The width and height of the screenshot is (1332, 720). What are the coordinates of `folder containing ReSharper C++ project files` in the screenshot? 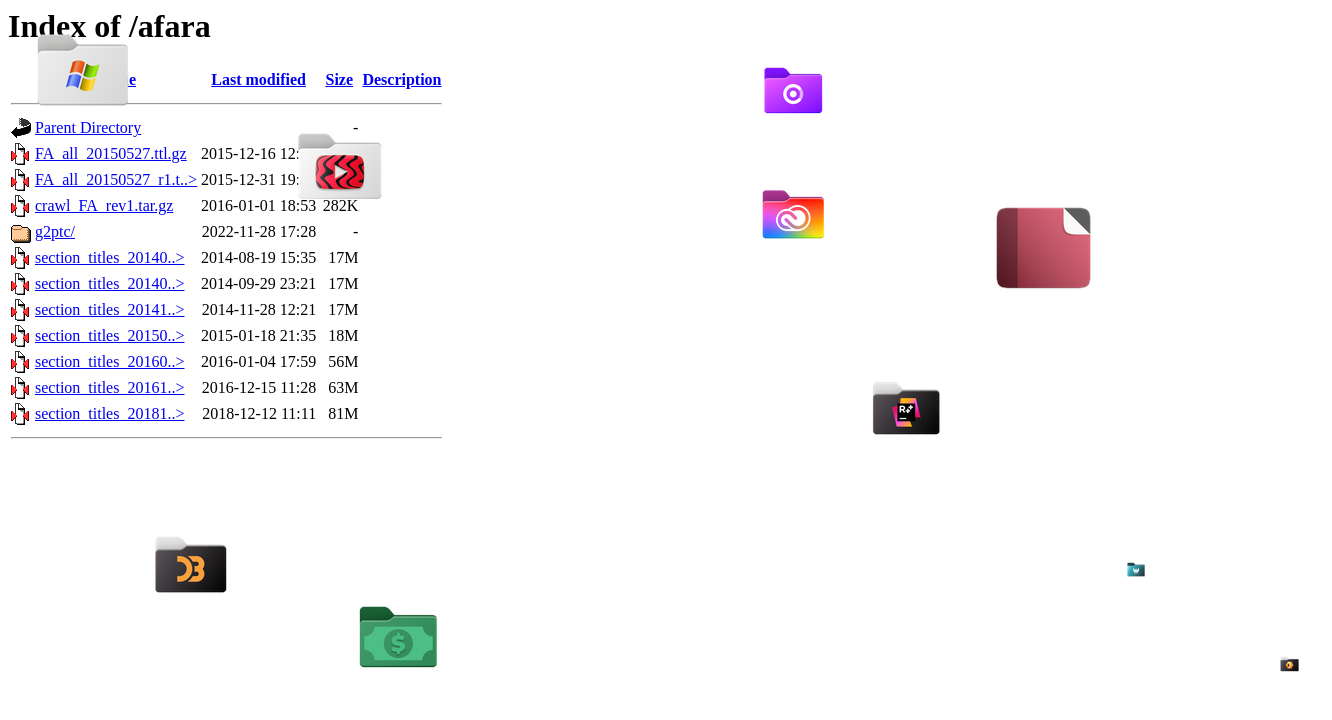 It's located at (906, 410).